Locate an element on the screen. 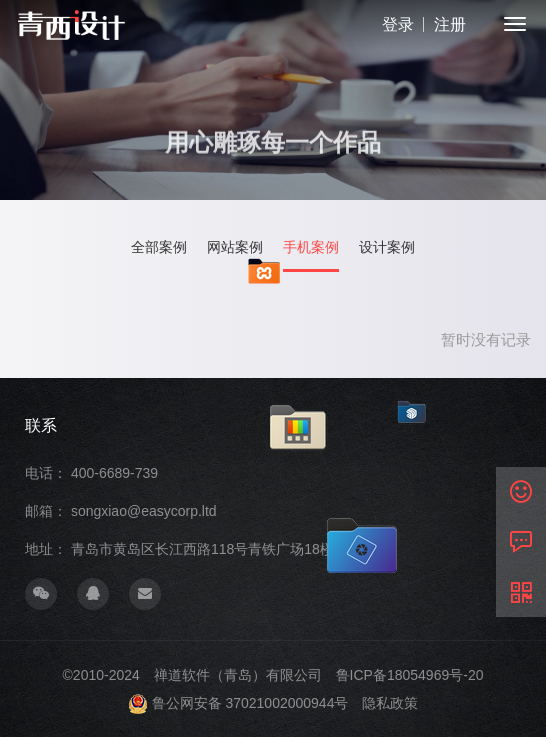 Image resolution: width=546 pixels, height=737 pixels. folder containing adobe photoshop elements files is located at coordinates (361, 547).